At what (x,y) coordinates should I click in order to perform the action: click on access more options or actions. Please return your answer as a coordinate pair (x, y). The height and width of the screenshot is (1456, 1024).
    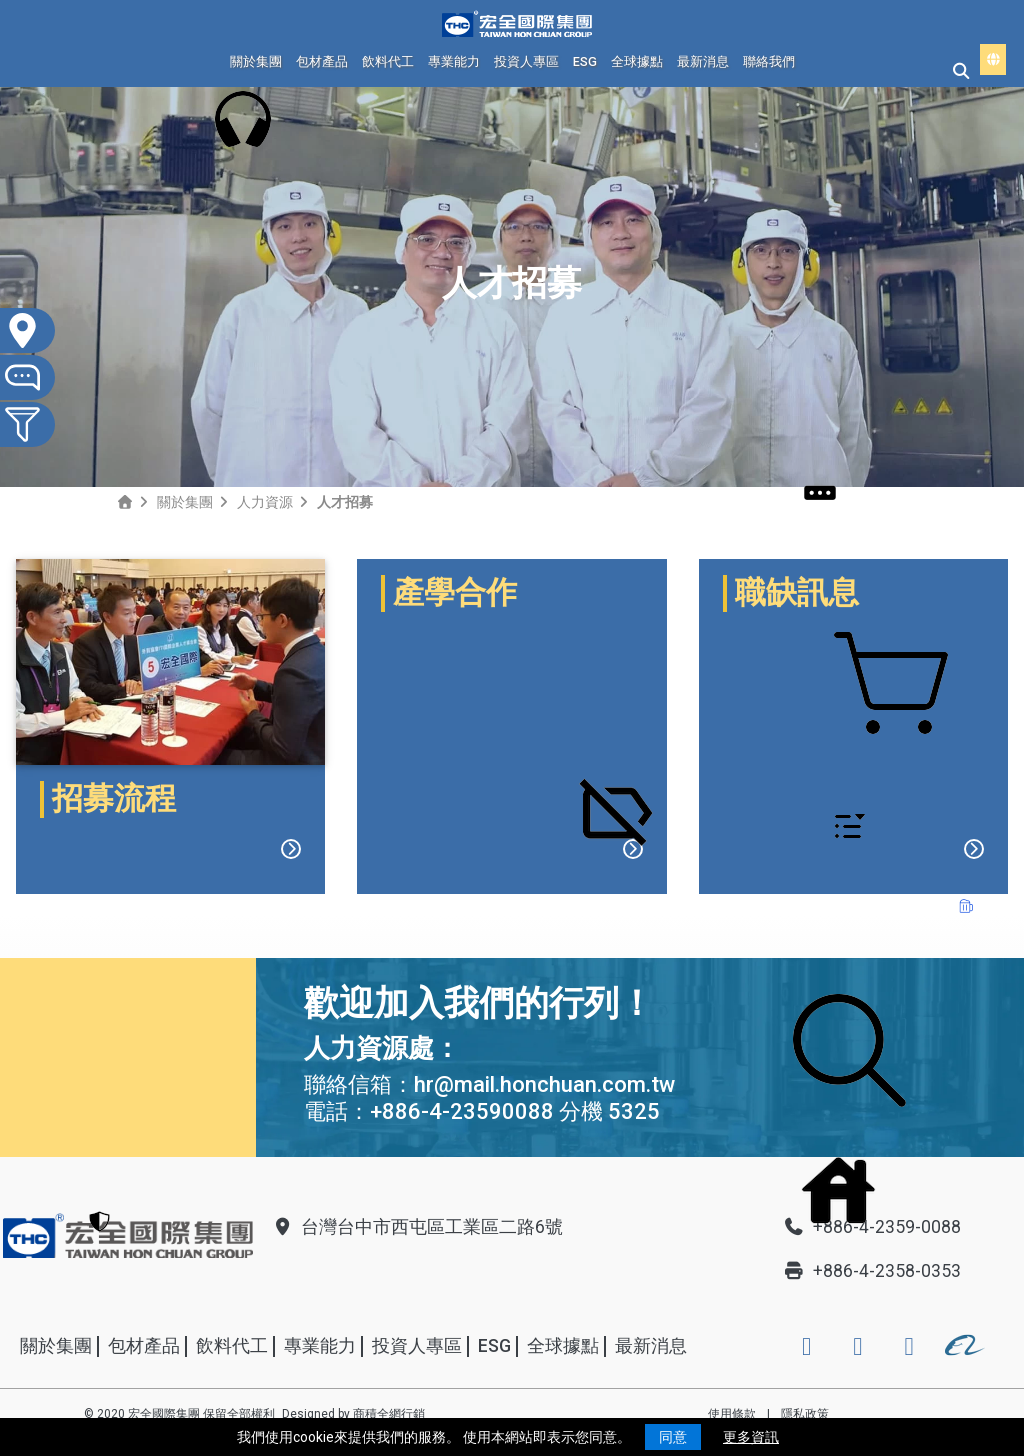
    Looking at the image, I should click on (820, 492).